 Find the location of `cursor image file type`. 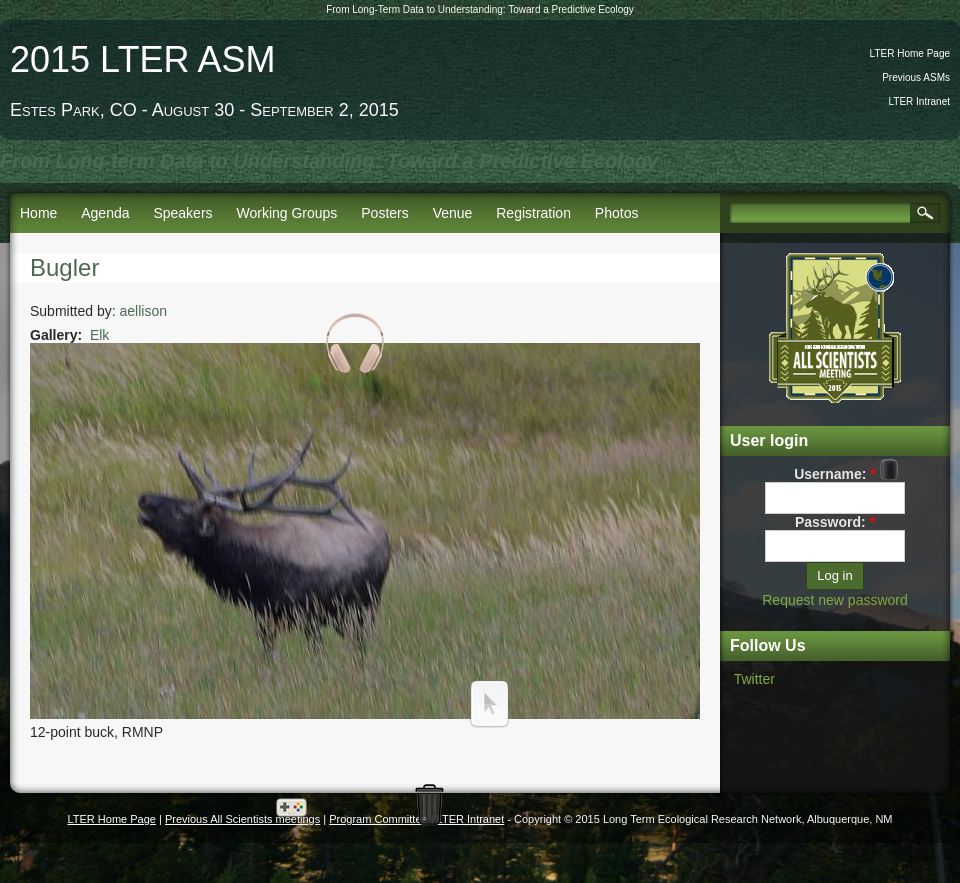

cursor image file type is located at coordinates (489, 703).